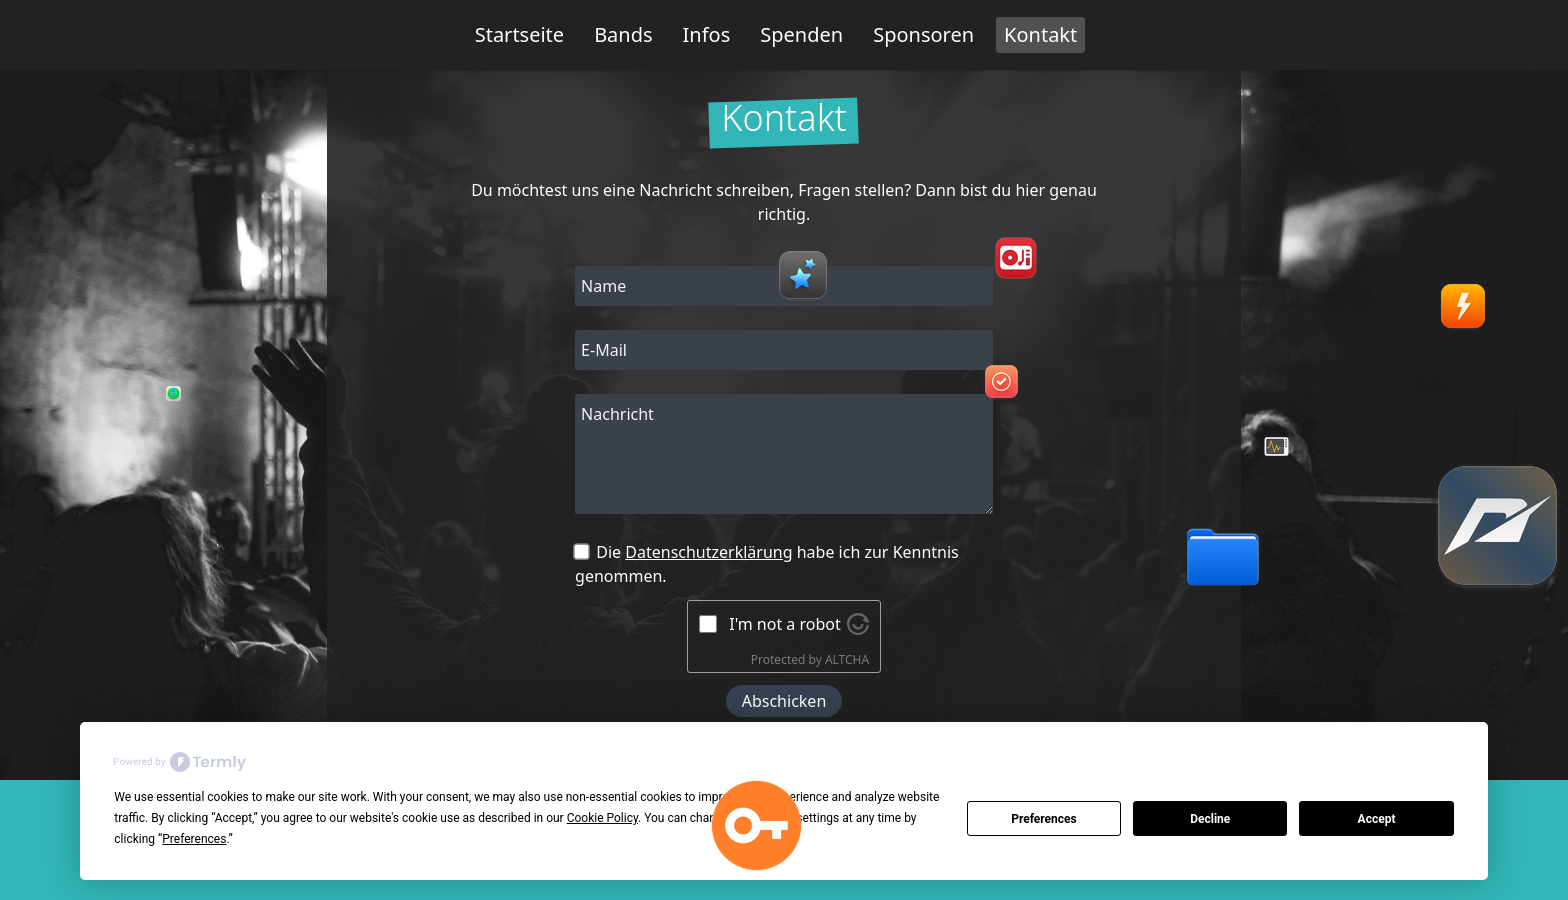 This screenshot has height=900, width=1568. I want to click on open Find My app to locate devices or people, so click(173, 393).